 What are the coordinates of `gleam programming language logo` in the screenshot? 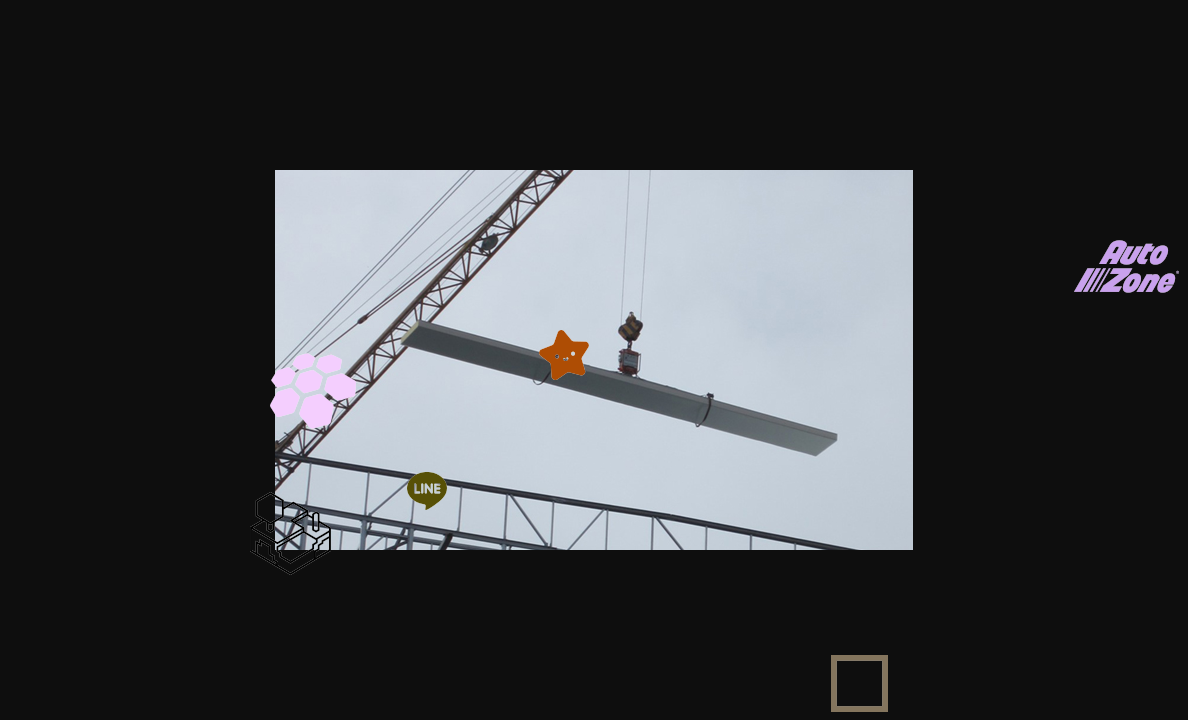 It's located at (564, 355).